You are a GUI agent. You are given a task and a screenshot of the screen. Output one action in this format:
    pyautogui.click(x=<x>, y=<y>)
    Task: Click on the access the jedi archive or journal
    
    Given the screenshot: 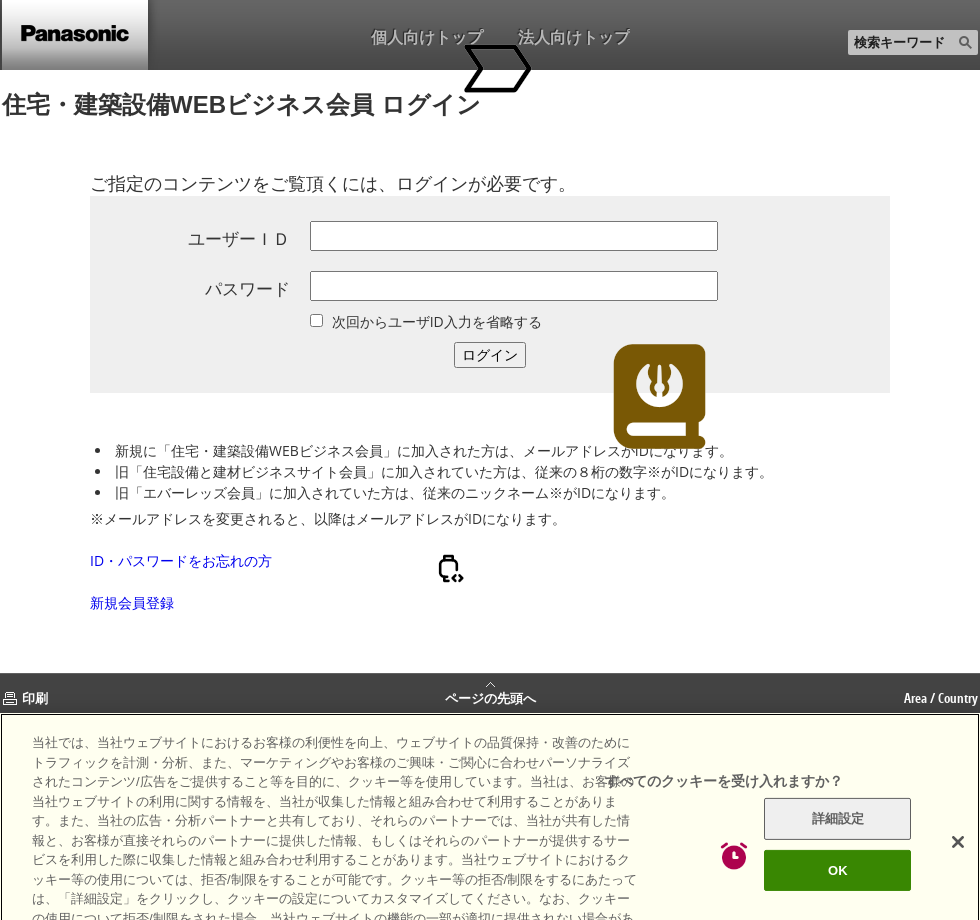 What is the action you would take?
    pyautogui.click(x=659, y=396)
    